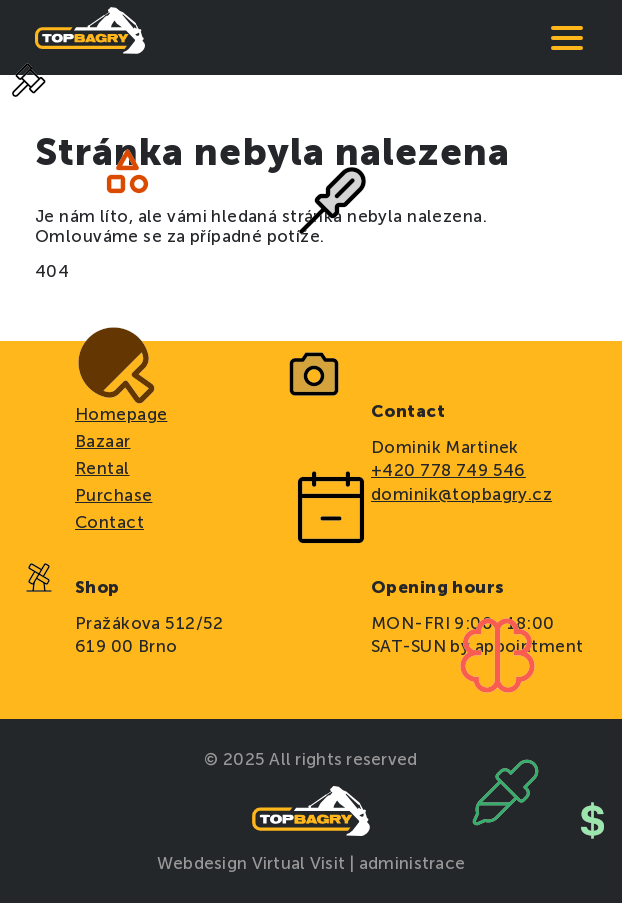 This screenshot has width=622, height=903. What do you see at coordinates (497, 655) in the screenshot?
I see `indicates AI or system is processing a request` at bounding box center [497, 655].